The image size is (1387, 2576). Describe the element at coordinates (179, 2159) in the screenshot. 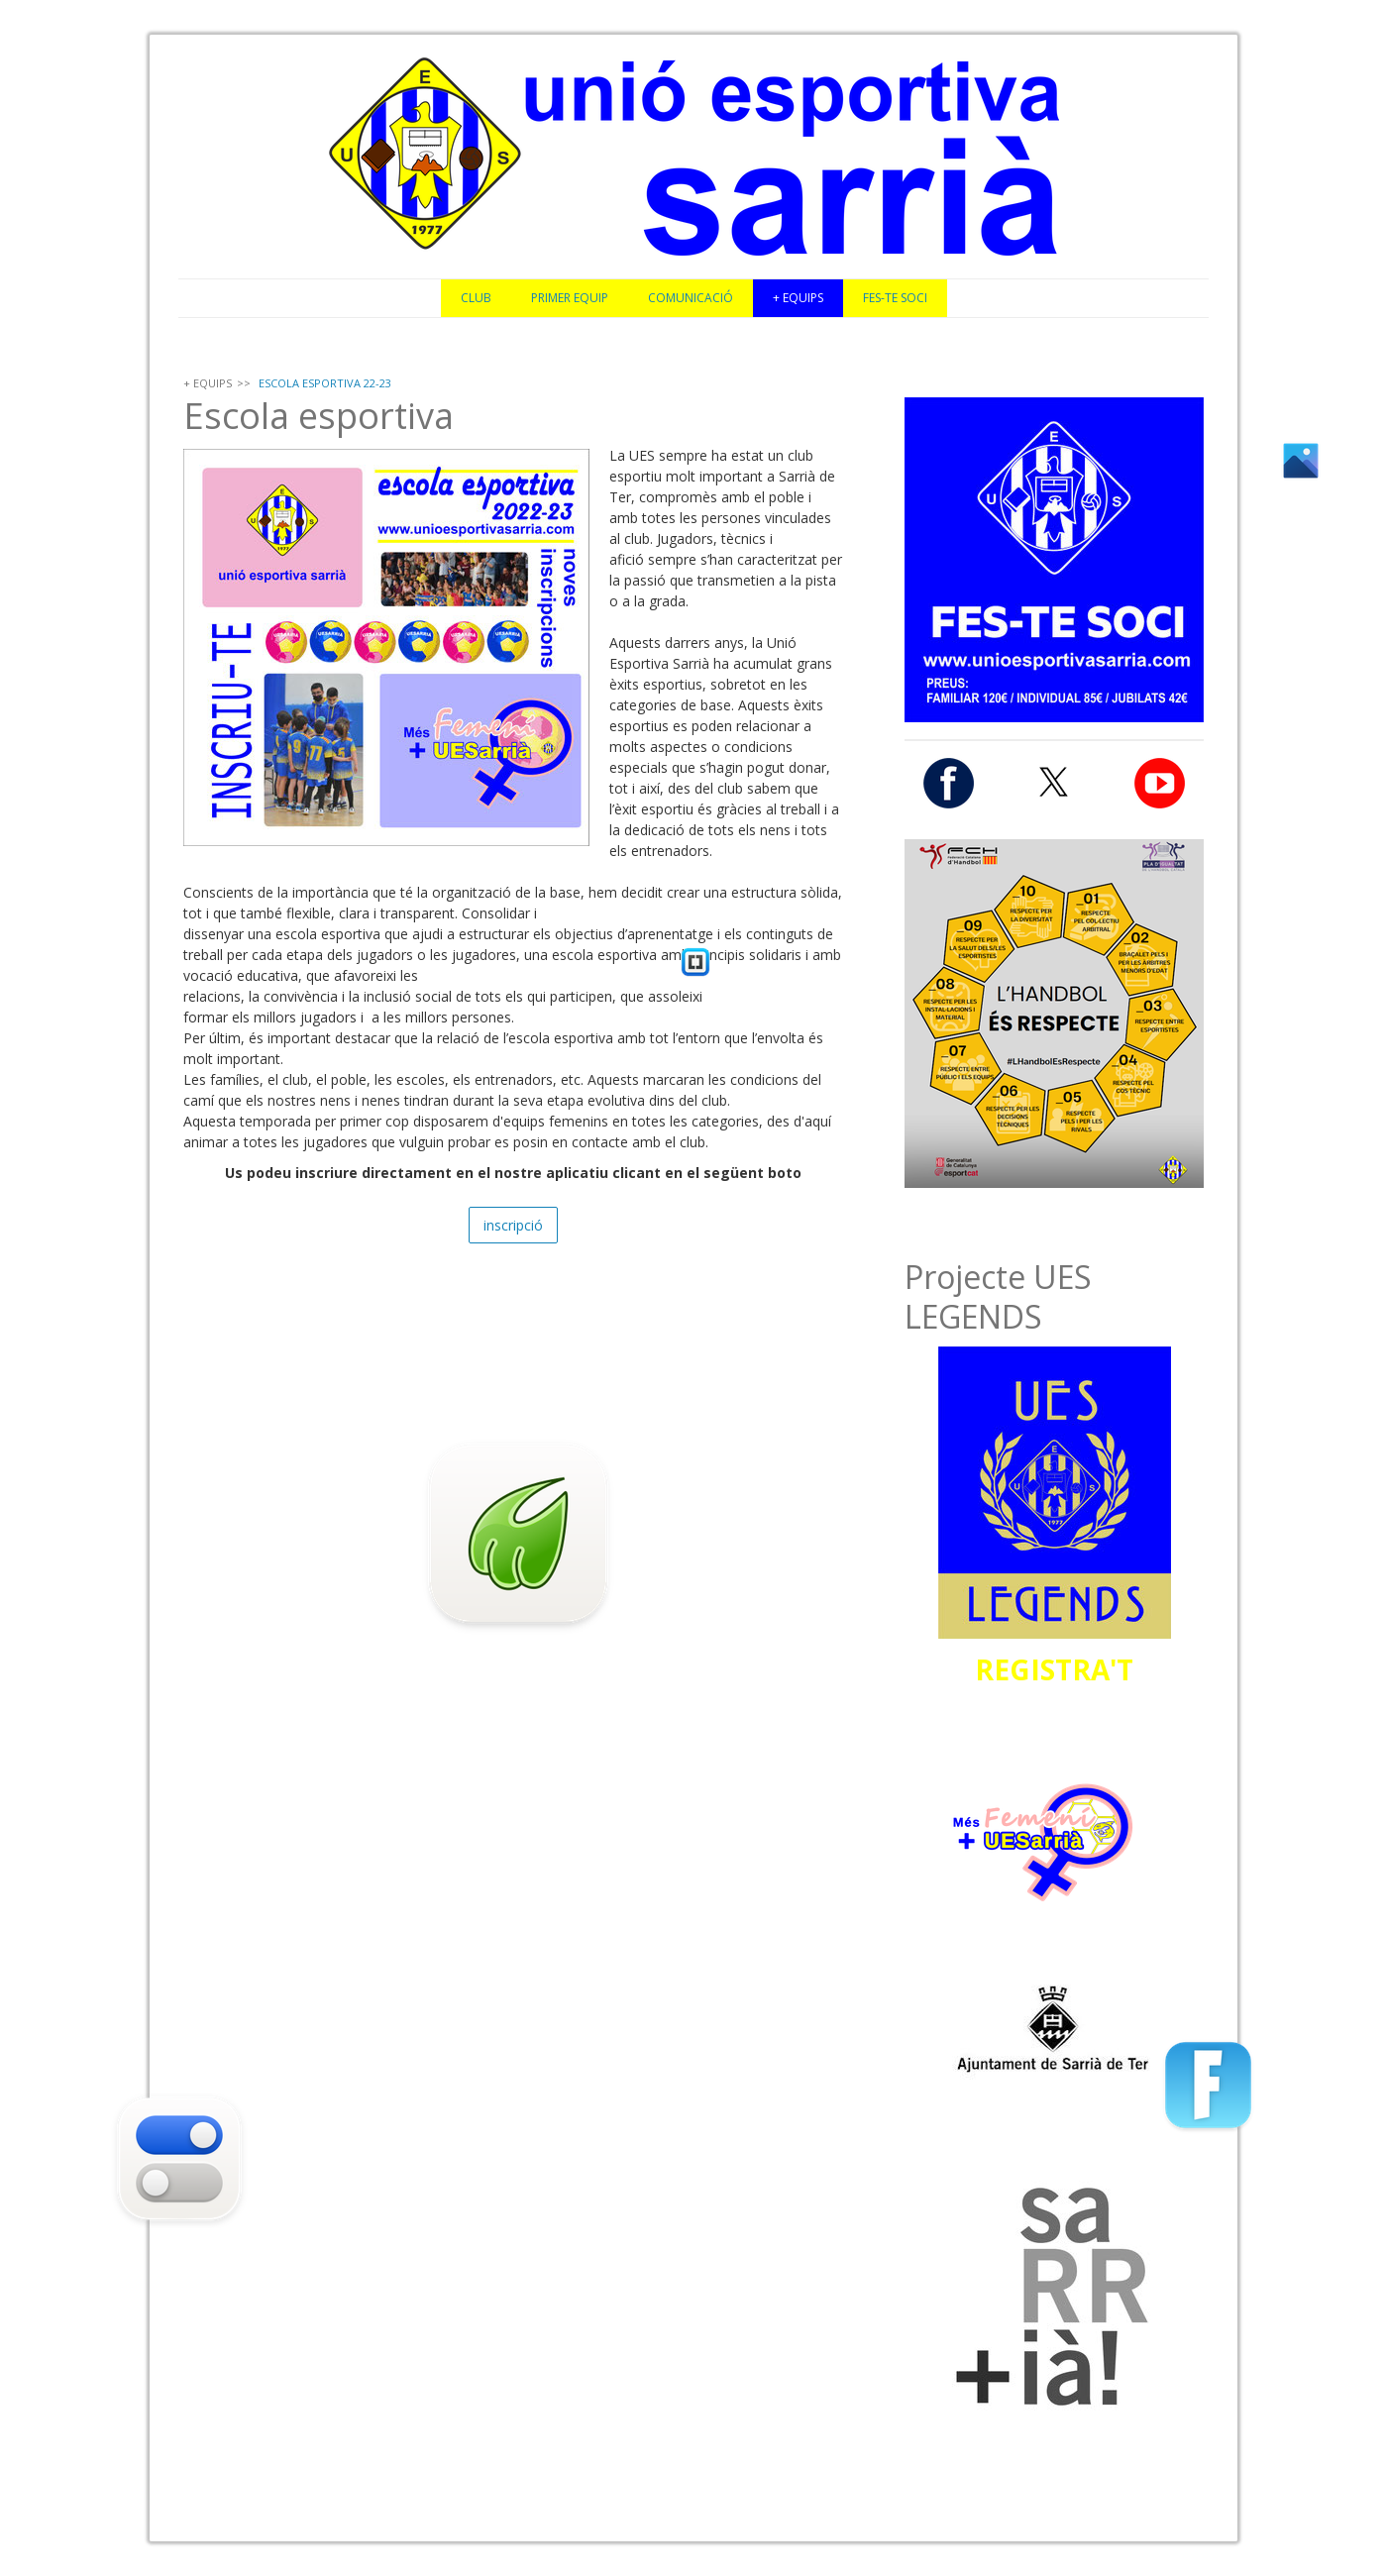

I see `open gnome tweaks to customize system settings` at that location.